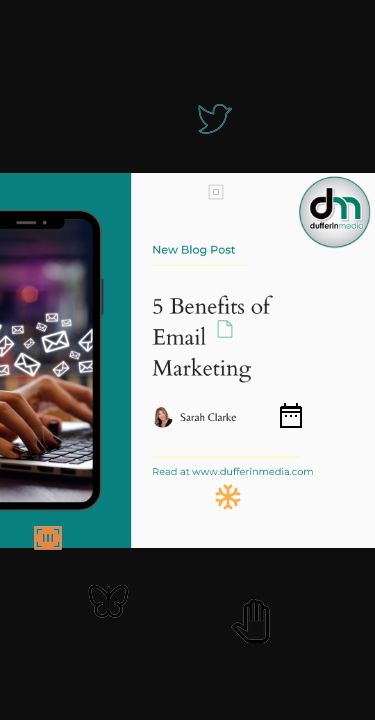 This screenshot has height=720, width=375. I want to click on indicates a nature or wildlife category, so click(108, 600).